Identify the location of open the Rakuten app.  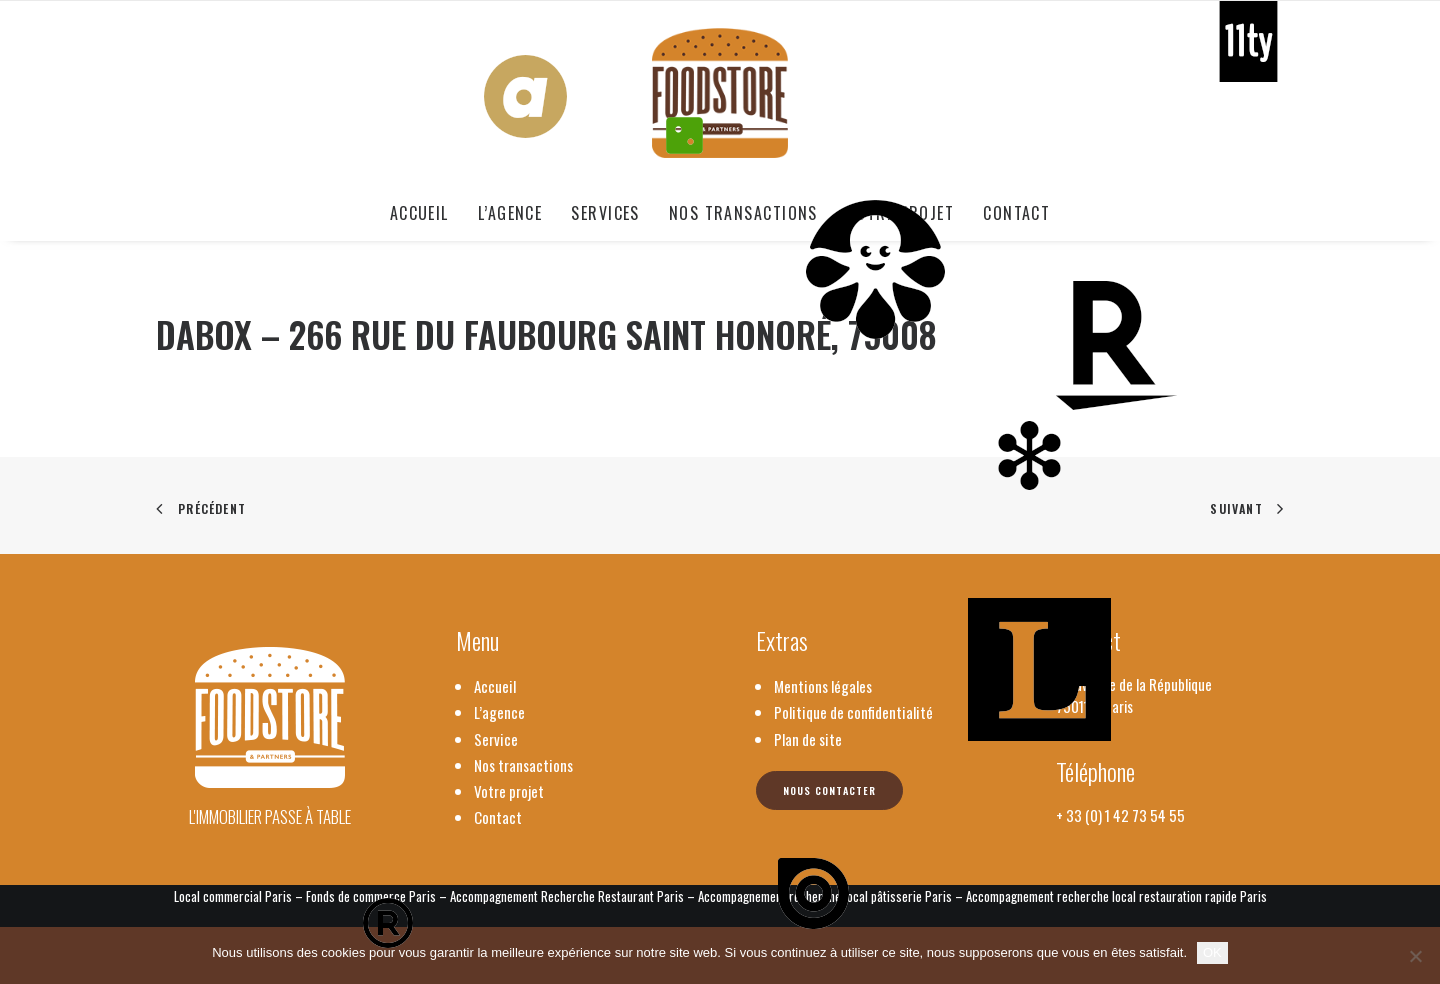
(1116, 345).